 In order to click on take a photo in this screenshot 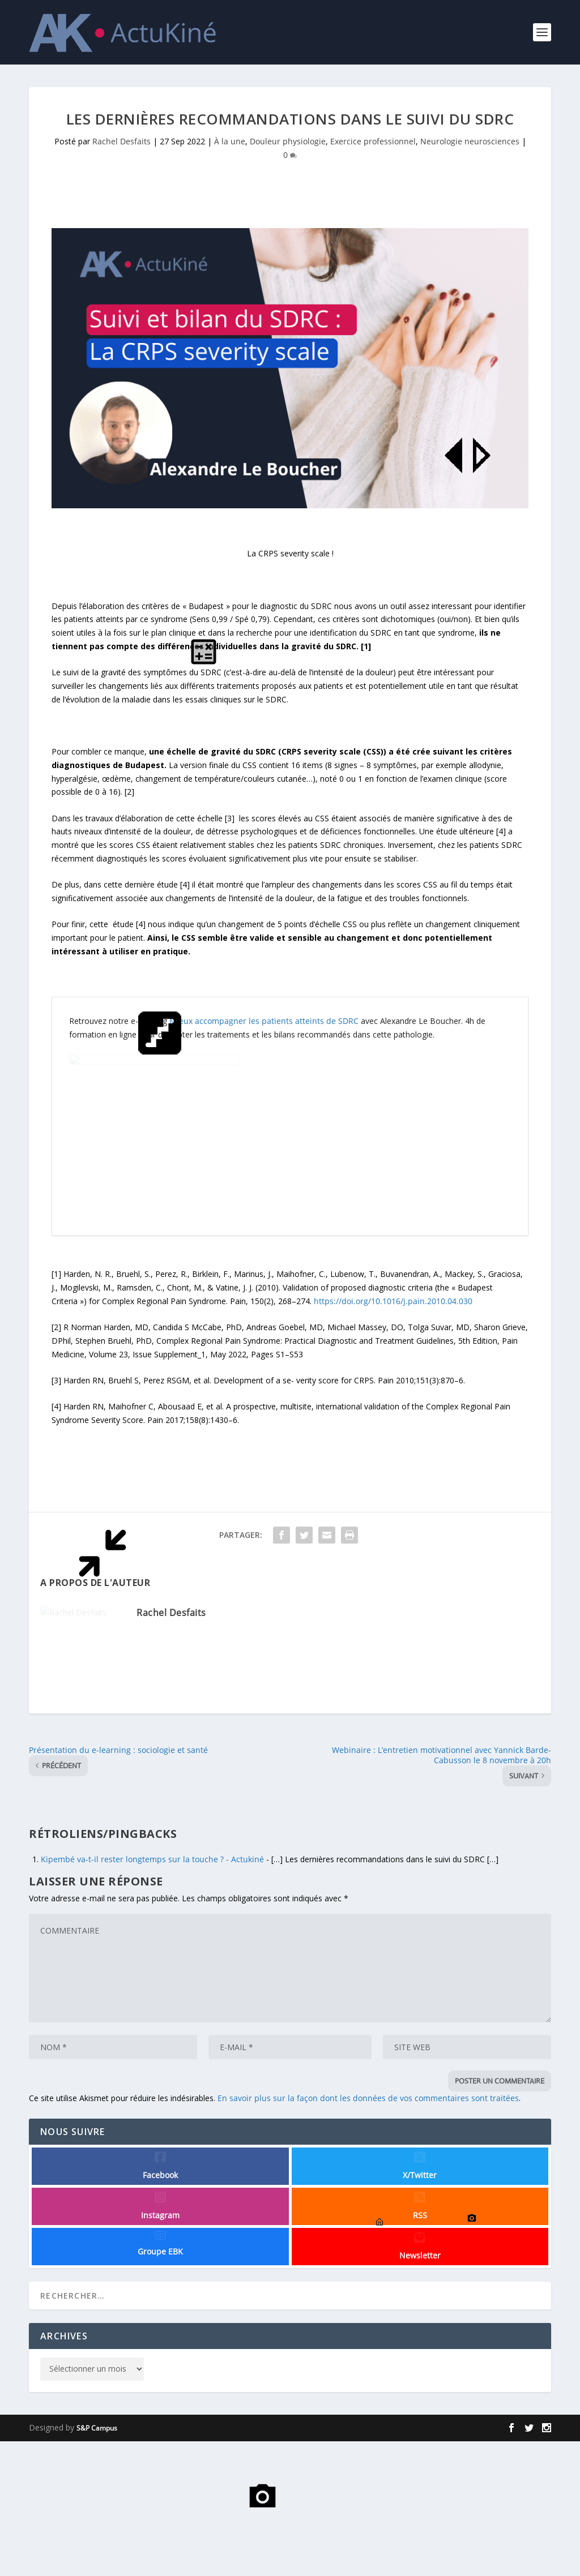, I will do `click(472, 2218)`.